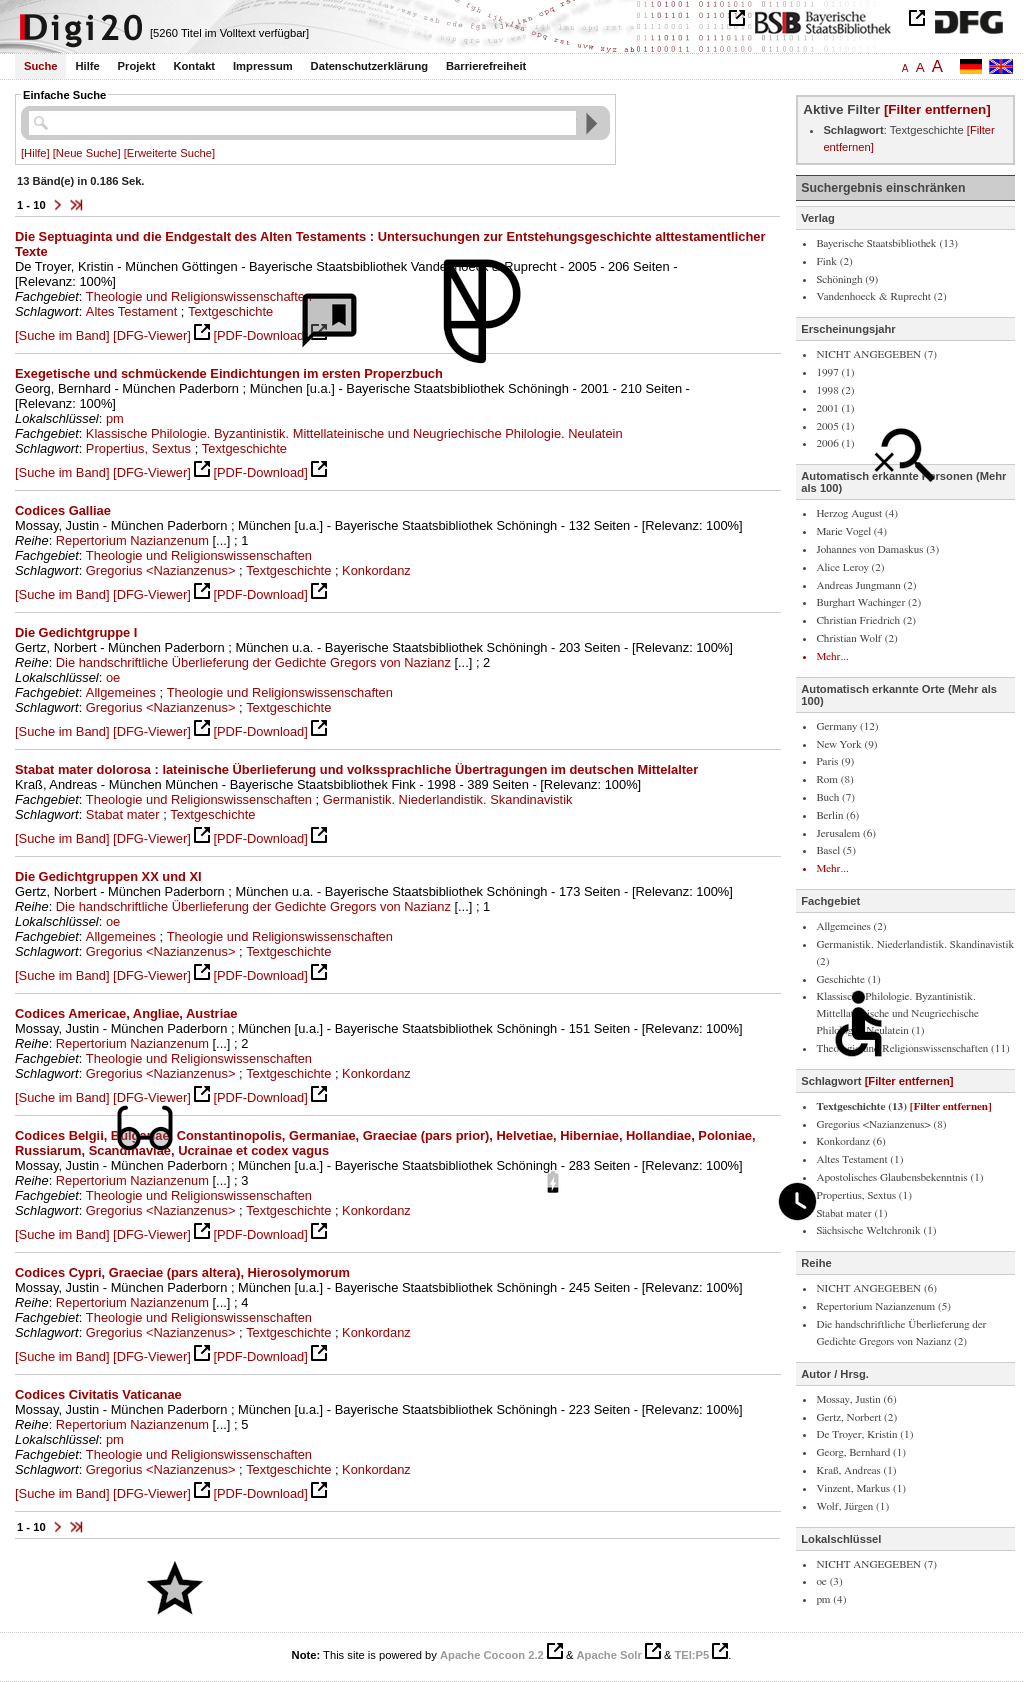 This screenshot has height=1682, width=1024. Describe the element at coordinates (329, 320) in the screenshot. I see `access your saved messages` at that location.